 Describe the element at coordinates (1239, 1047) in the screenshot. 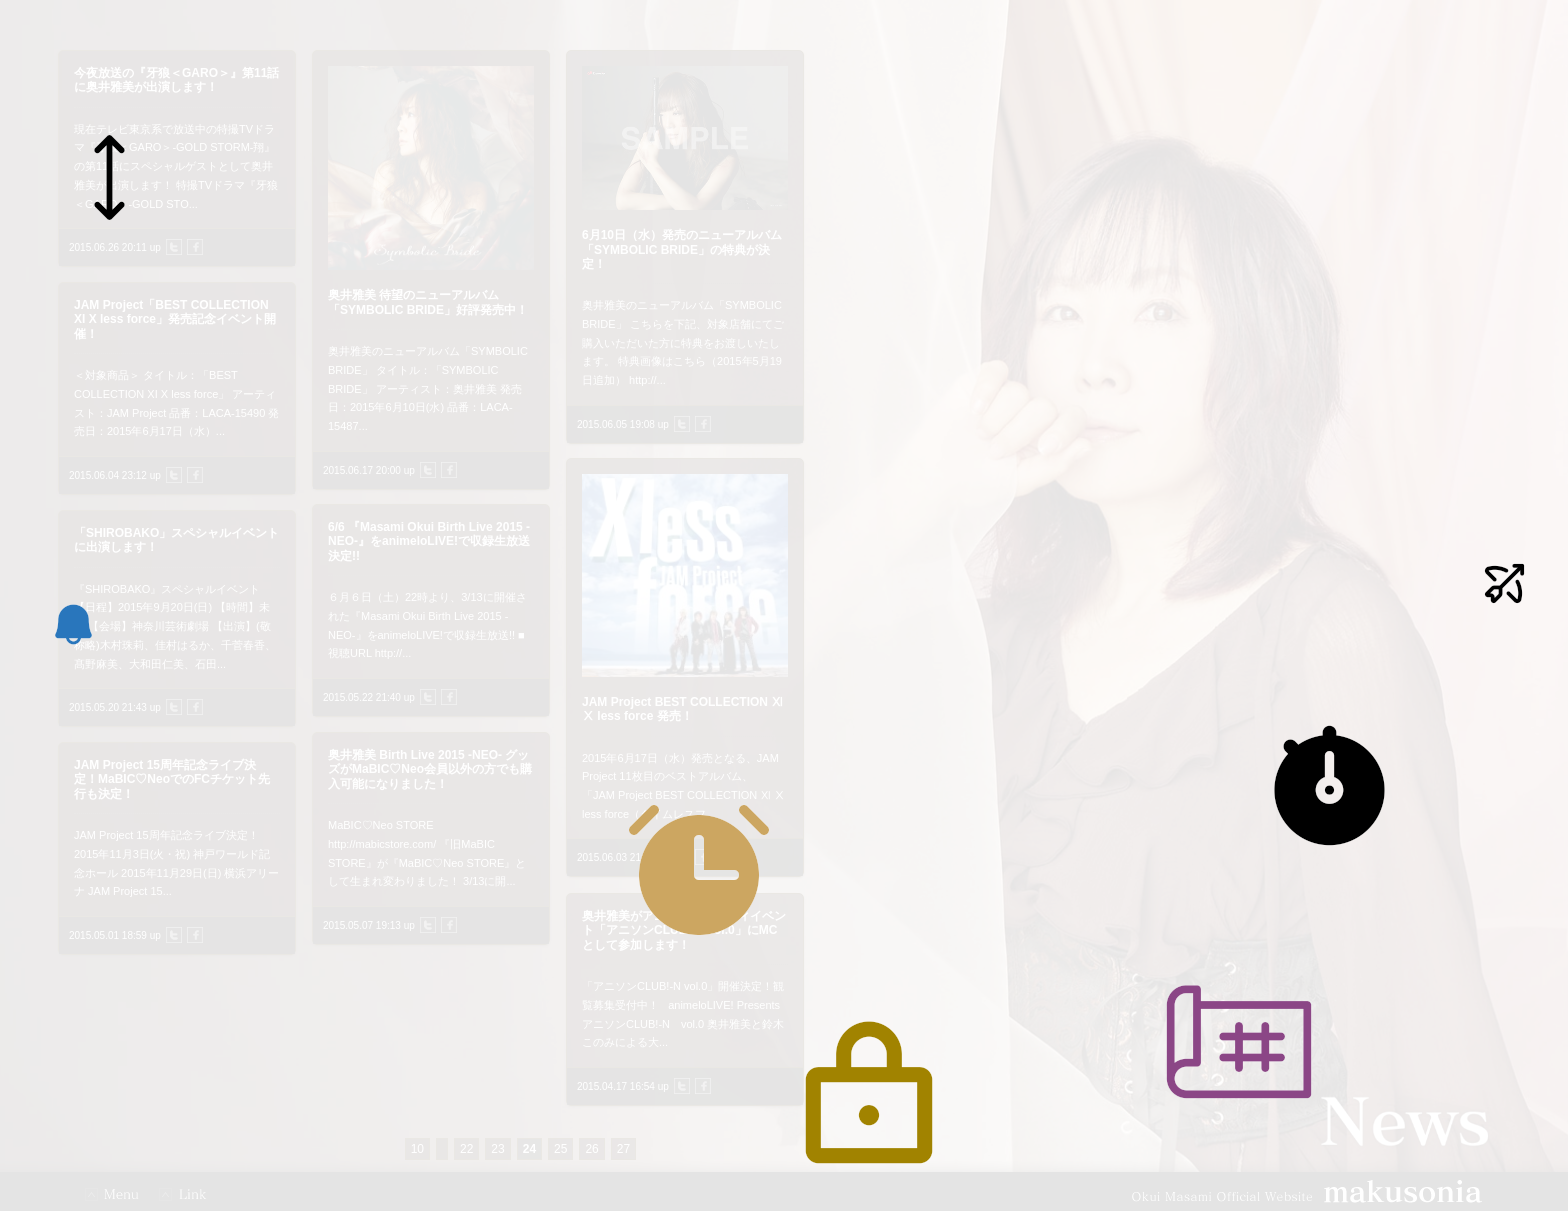

I see `view project blueprints or technical plans` at that location.